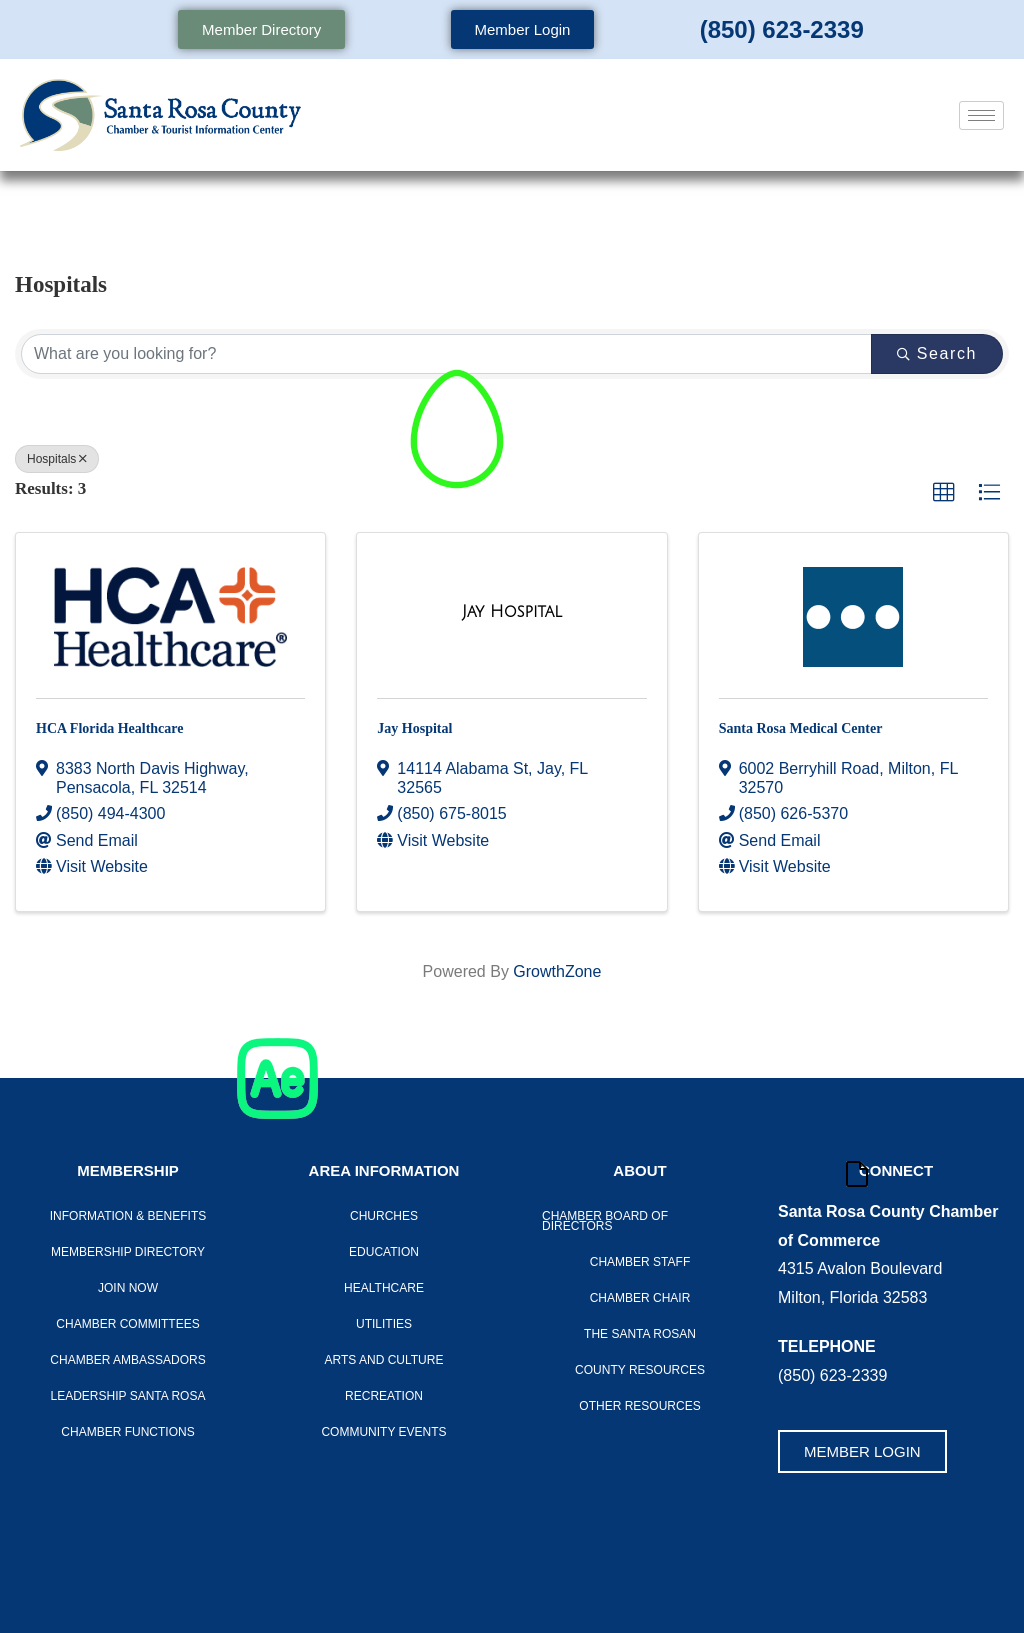 The image size is (1024, 1633). Describe the element at coordinates (277, 1078) in the screenshot. I see `open Adobe After Effects` at that location.